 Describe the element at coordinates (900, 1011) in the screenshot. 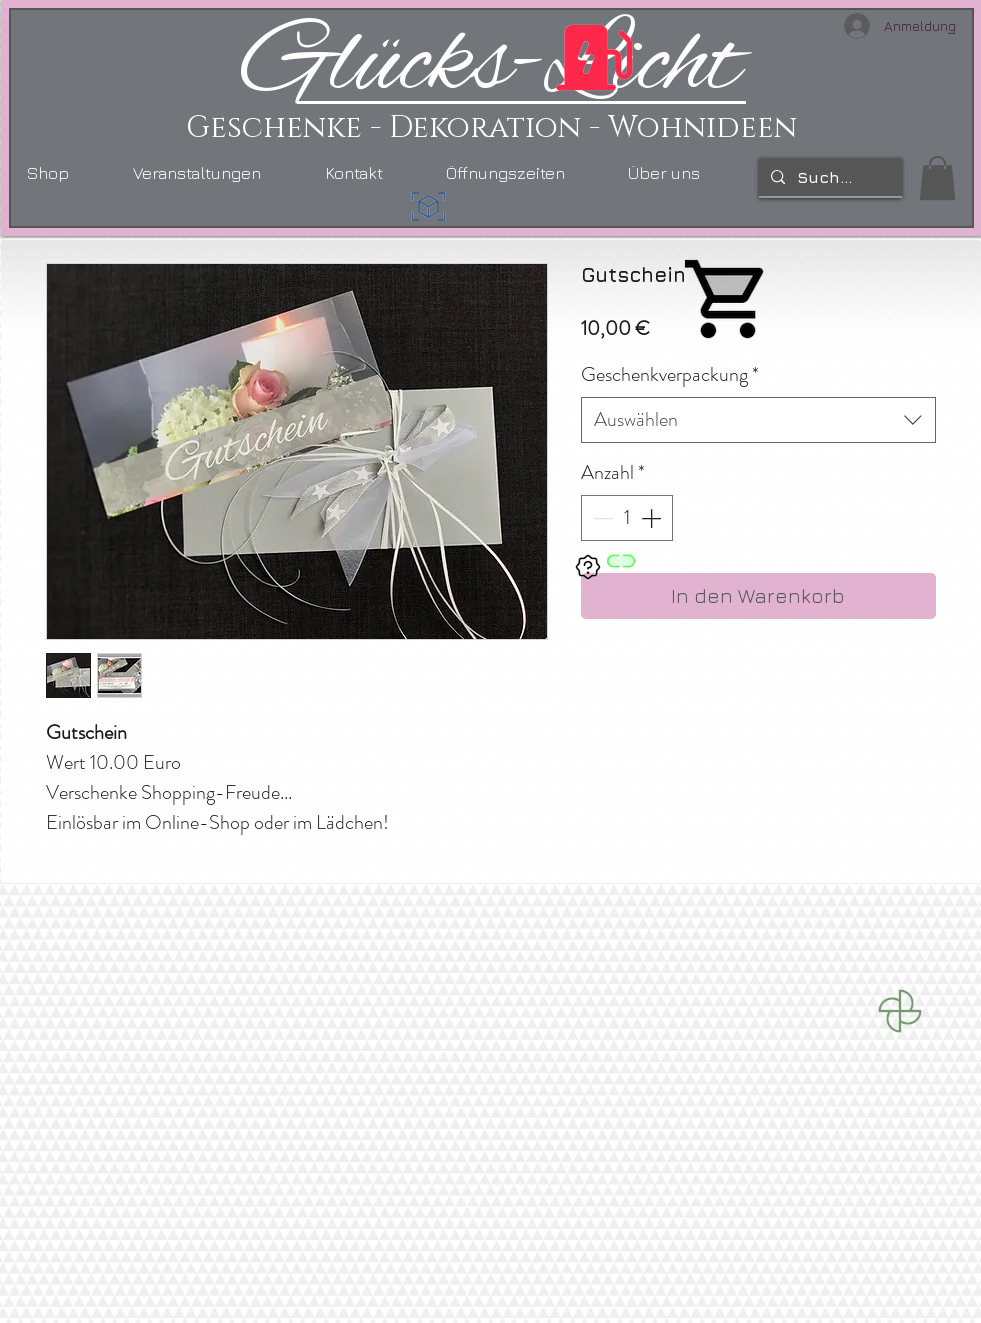

I see `open google photos app` at that location.